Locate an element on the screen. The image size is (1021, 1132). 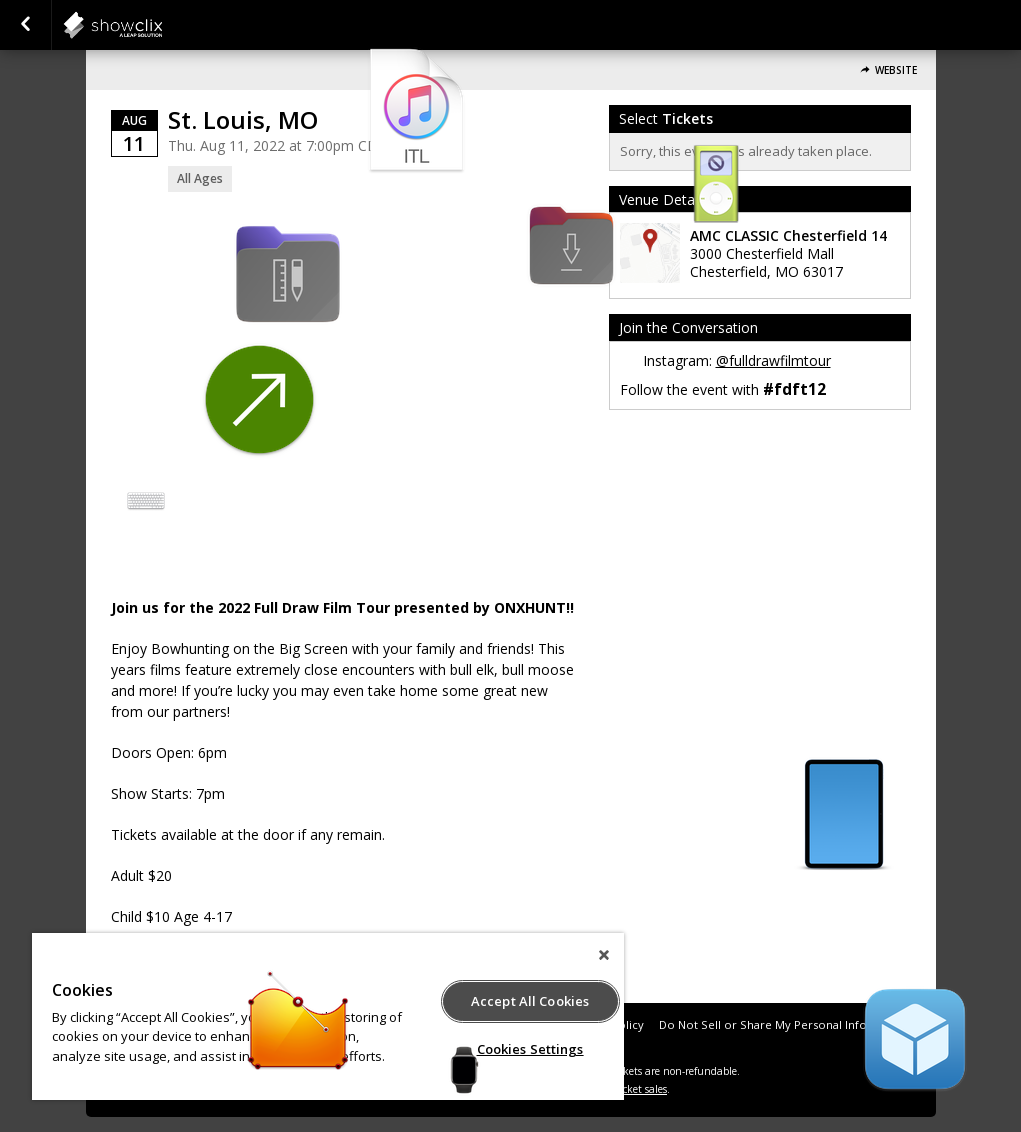
access media library or asset collection is located at coordinates (298, 1020).